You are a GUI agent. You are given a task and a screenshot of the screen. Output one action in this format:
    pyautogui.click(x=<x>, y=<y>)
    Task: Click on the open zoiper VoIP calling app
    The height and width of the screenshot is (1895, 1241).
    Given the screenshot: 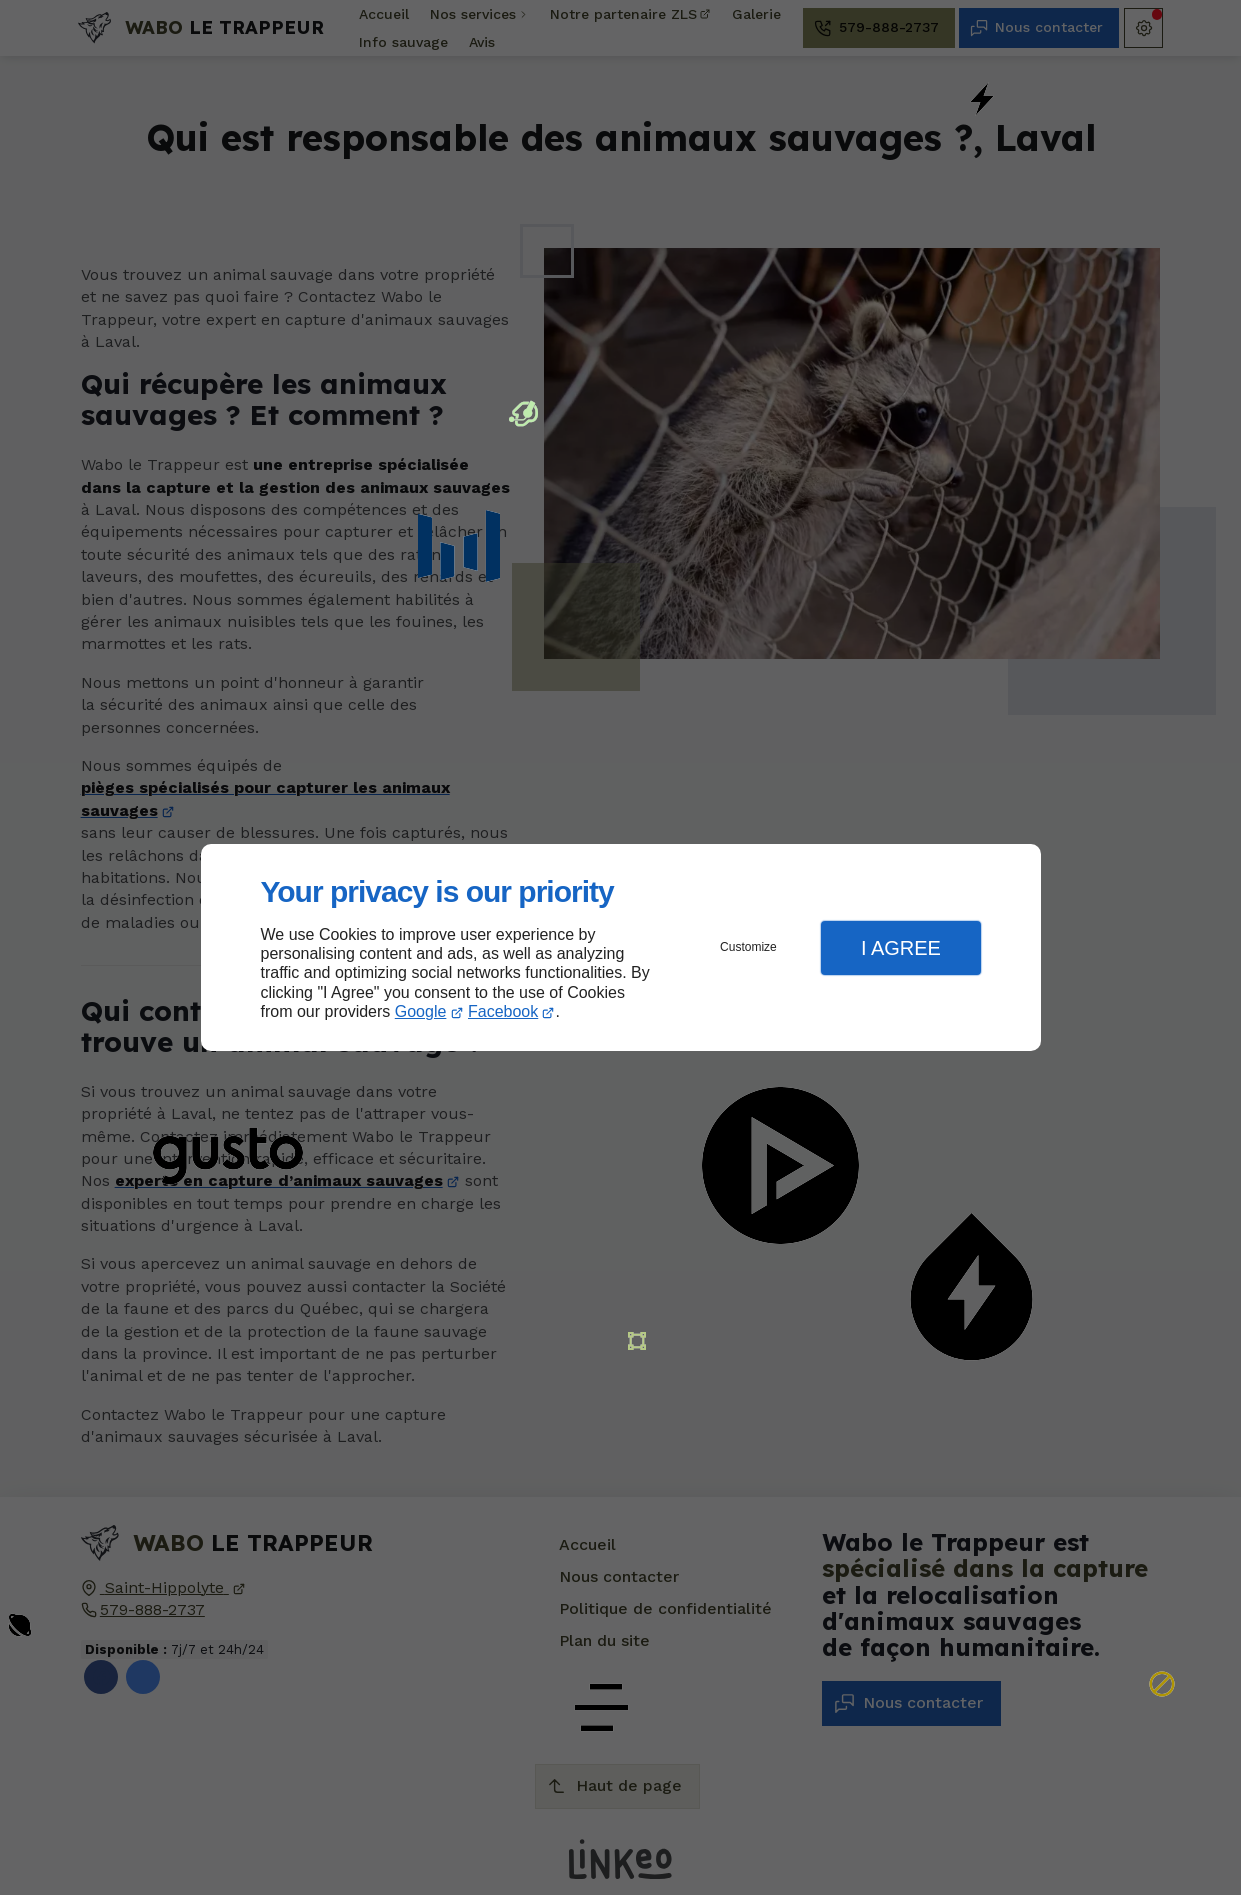 What is the action you would take?
    pyautogui.click(x=523, y=413)
    